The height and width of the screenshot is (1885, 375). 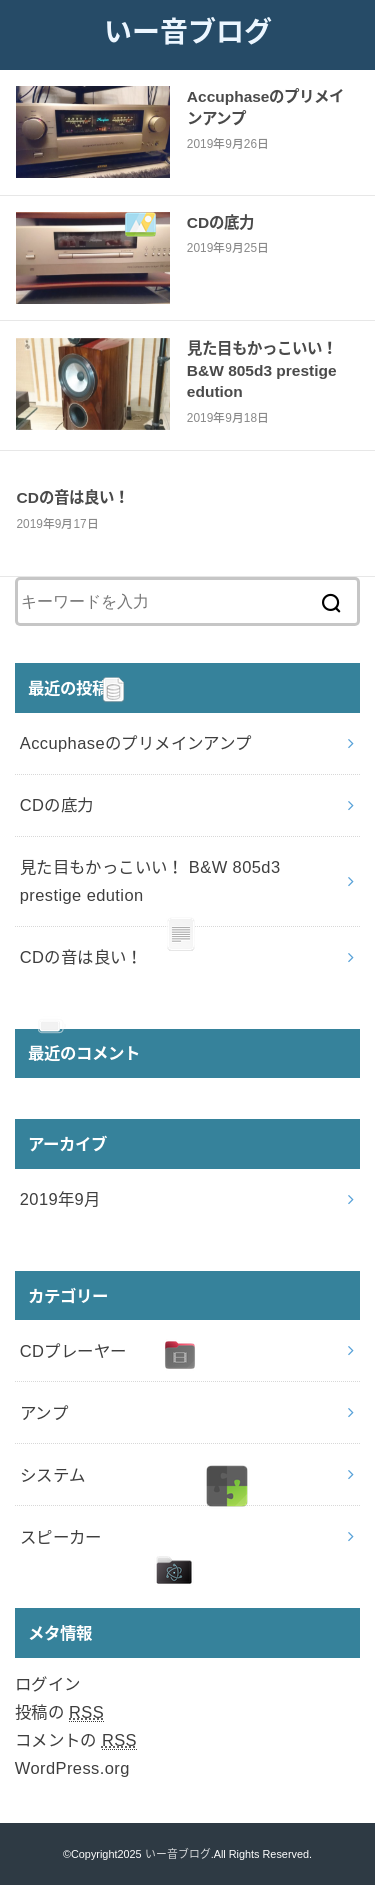 What do you see at coordinates (181, 934) in the screenshot?
I see `indicates a file or folder contains documents` at bounding box center [181, 934].